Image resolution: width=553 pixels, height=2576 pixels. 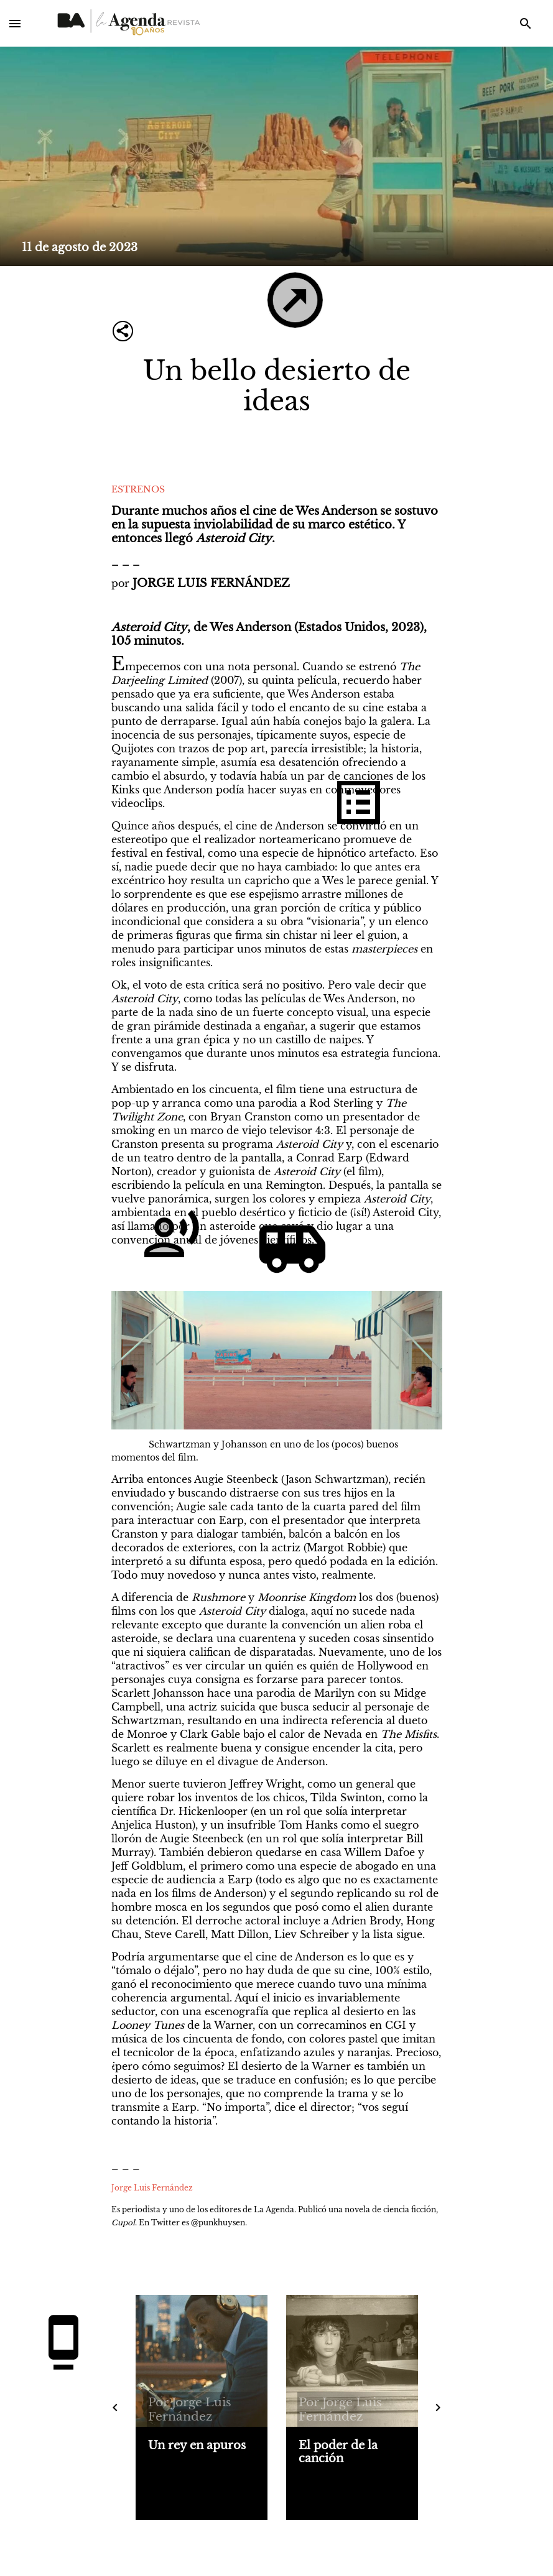 What do you see at coordinates (295, 300) in the screenshot?
I see `open link in new tab or window` at bounding box center [295, 300].